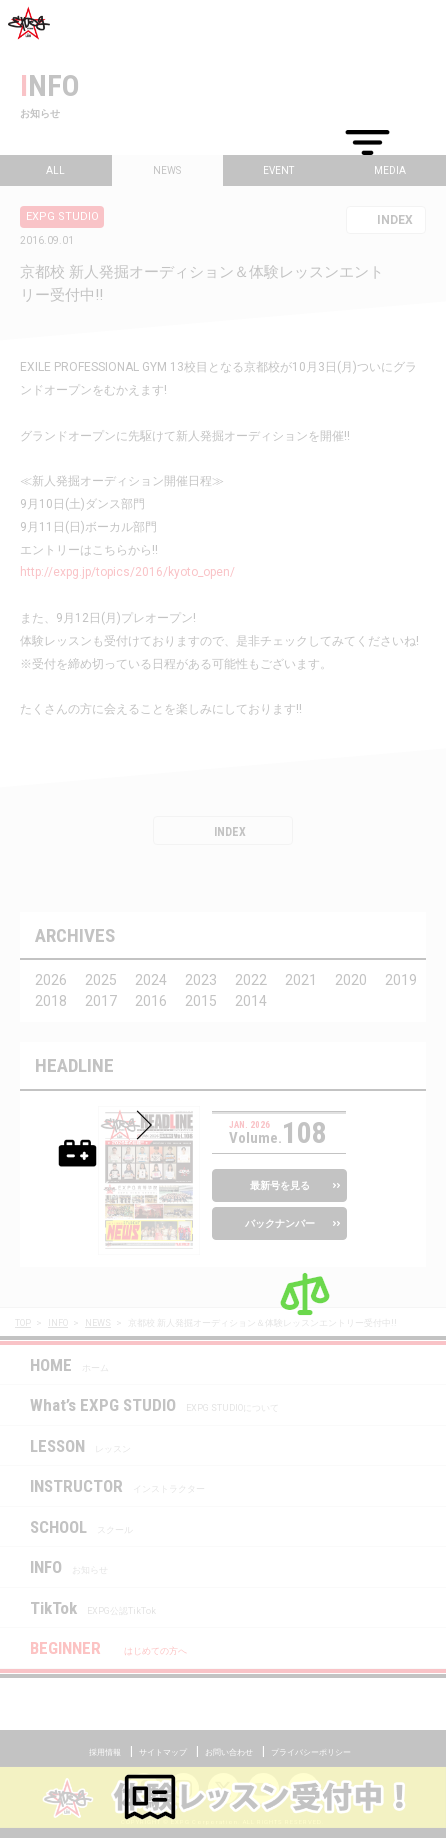 This screenshot has height=1838, width=446. I want to click on check vehicle battery status, so click(77, 1154).